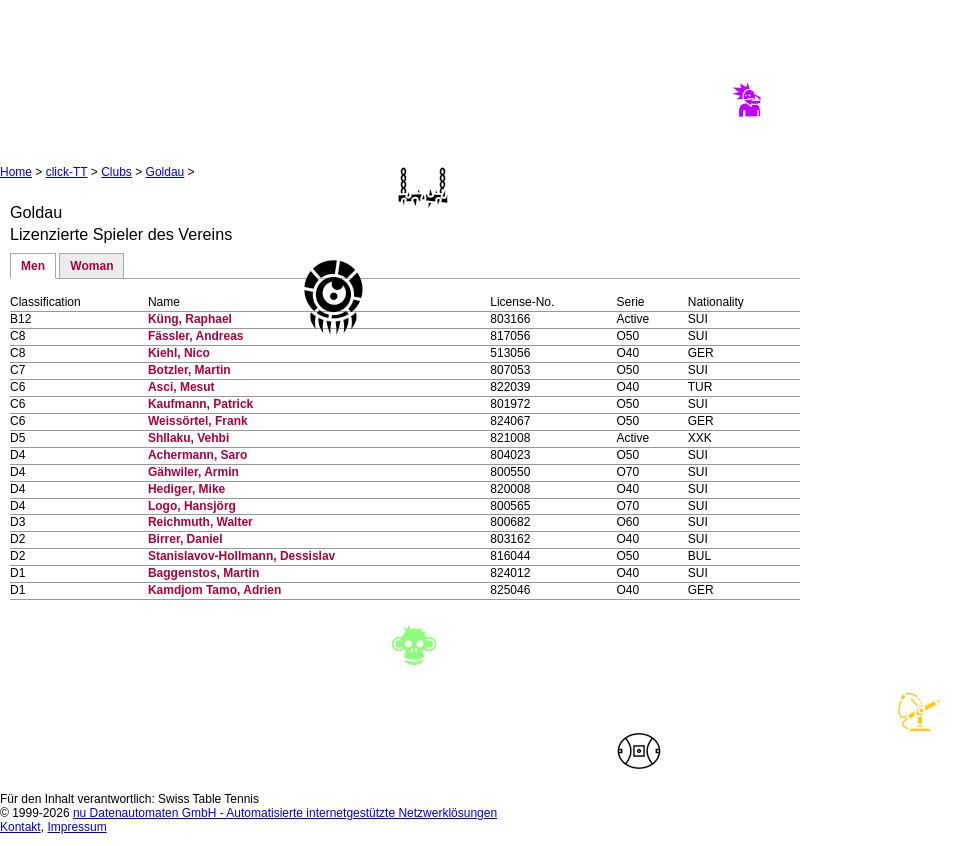 This screenshot has height=846, width=980. Describe the element at coordinates (414, 647) in the screenshot. I see `monkey character or avatar selection` at that location.